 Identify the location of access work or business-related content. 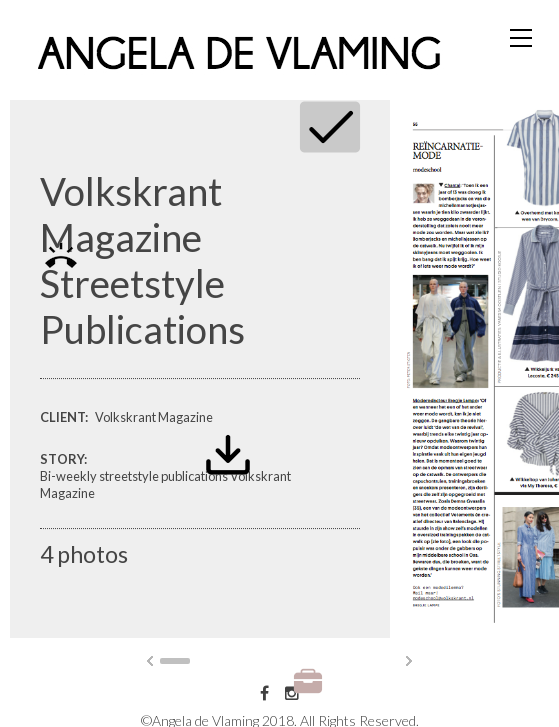
(308, 681).